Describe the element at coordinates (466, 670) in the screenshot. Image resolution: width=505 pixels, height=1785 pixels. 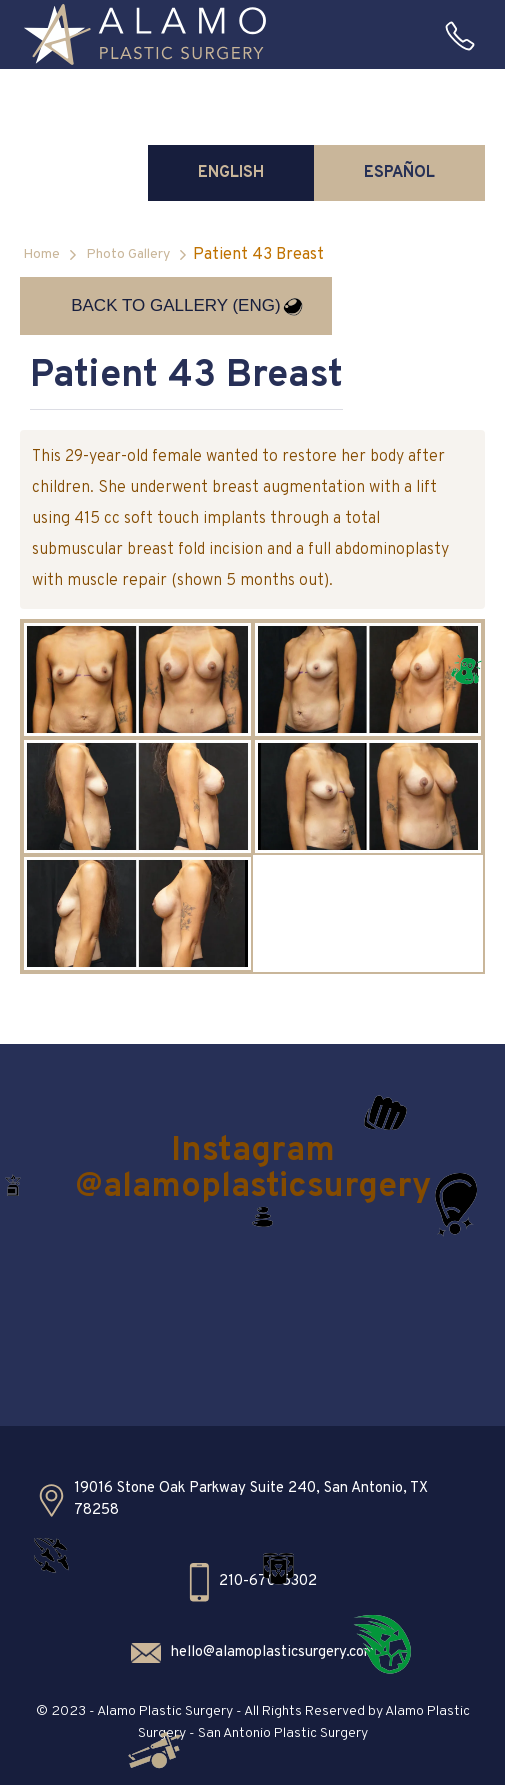
I see `indicates a fear or horror game element` at that location.